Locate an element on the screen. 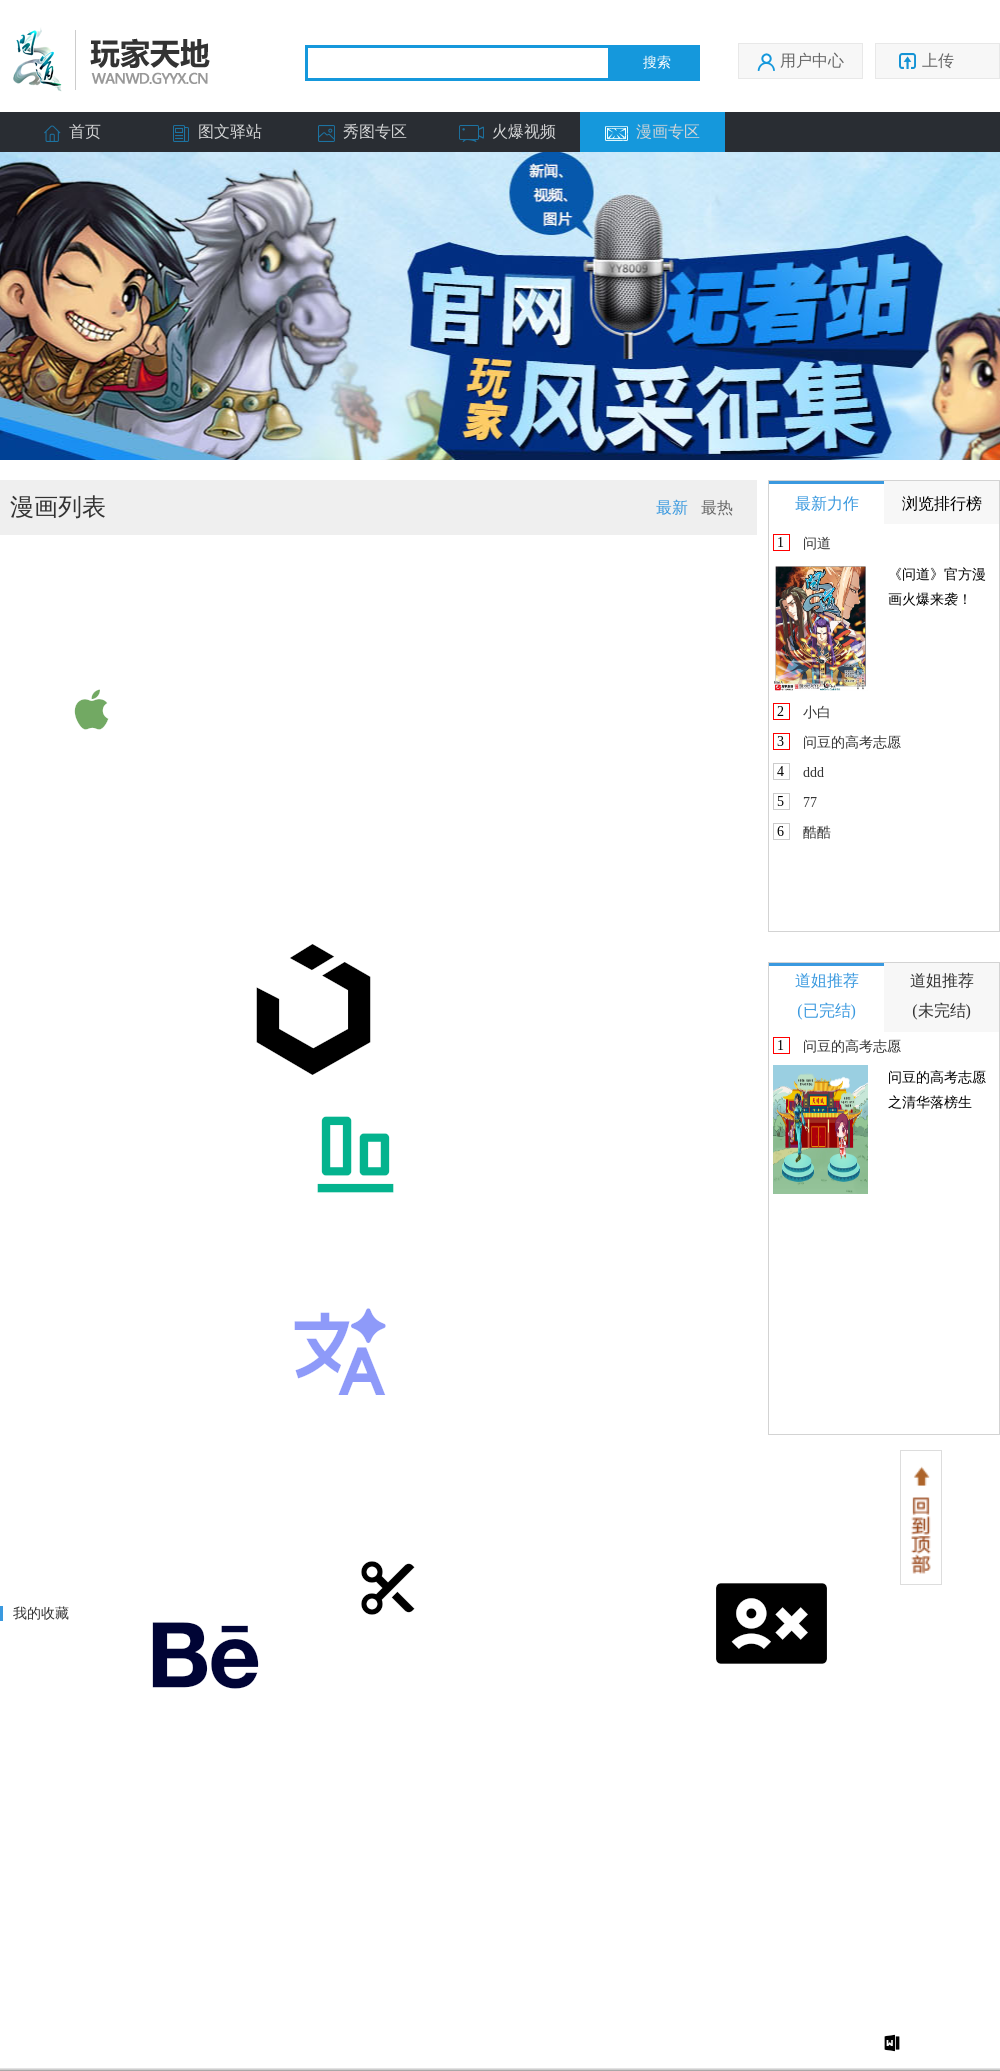 The width and height of the screenshot is (1000, 2071). translate text using AI is located at coordinates (338, 1356).